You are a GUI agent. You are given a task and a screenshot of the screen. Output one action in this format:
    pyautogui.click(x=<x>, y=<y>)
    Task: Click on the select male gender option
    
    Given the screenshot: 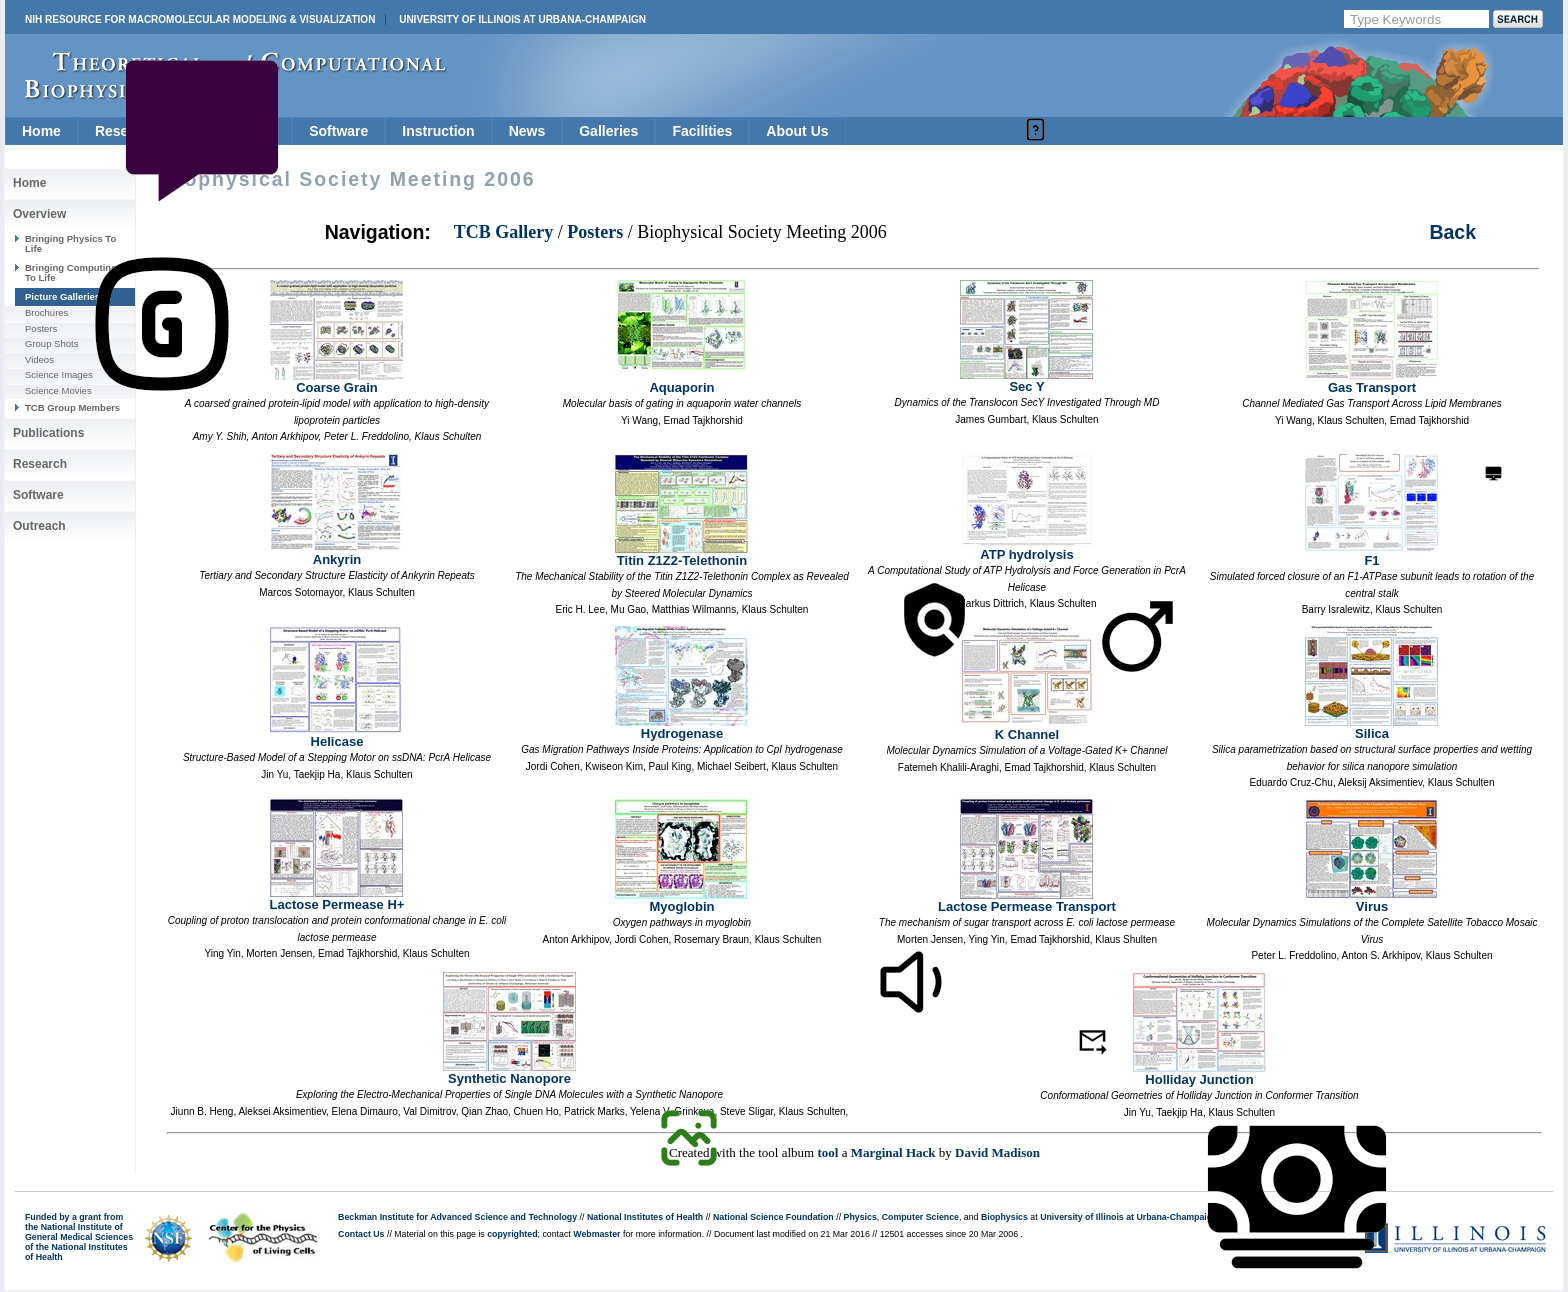 What is the action you would take?
    pyautogui.click(x=1137, y=636)
    